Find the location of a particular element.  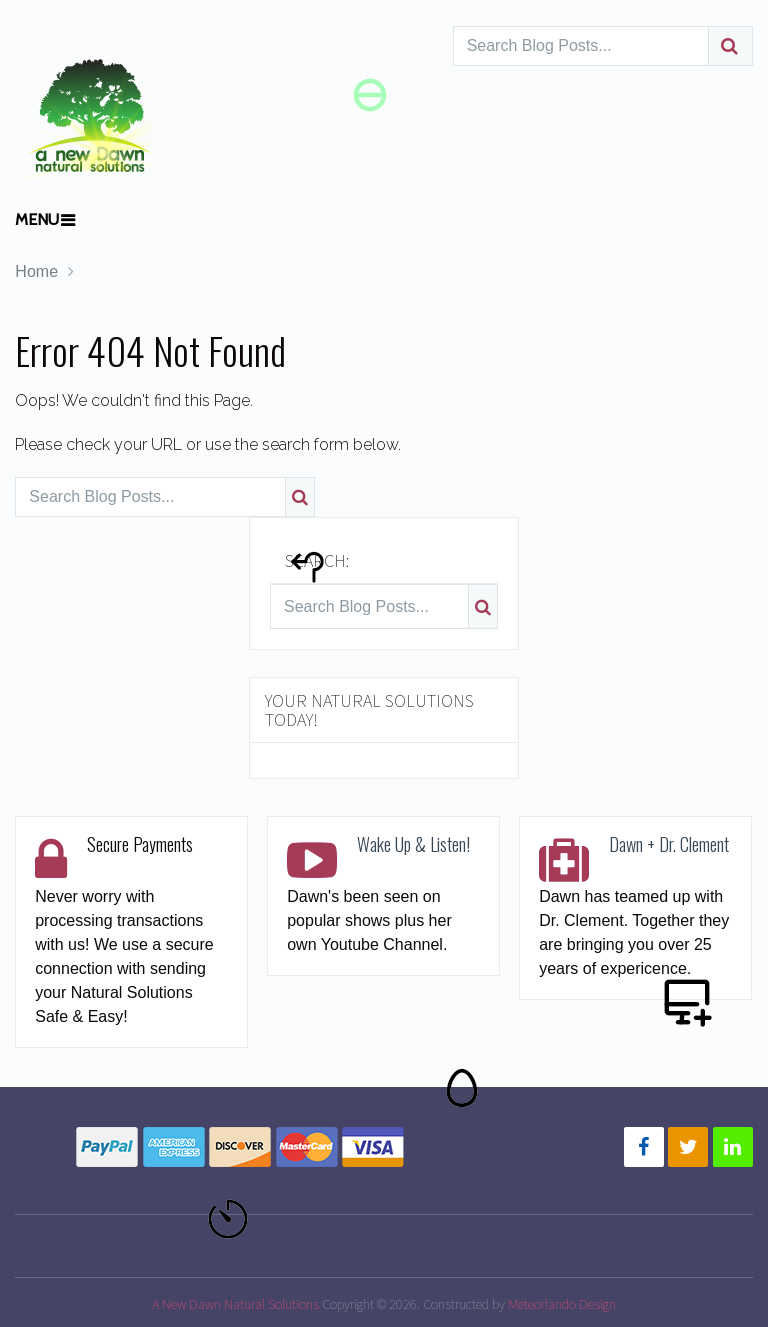

add a new desktop device is located at coordinates (687, 1002).